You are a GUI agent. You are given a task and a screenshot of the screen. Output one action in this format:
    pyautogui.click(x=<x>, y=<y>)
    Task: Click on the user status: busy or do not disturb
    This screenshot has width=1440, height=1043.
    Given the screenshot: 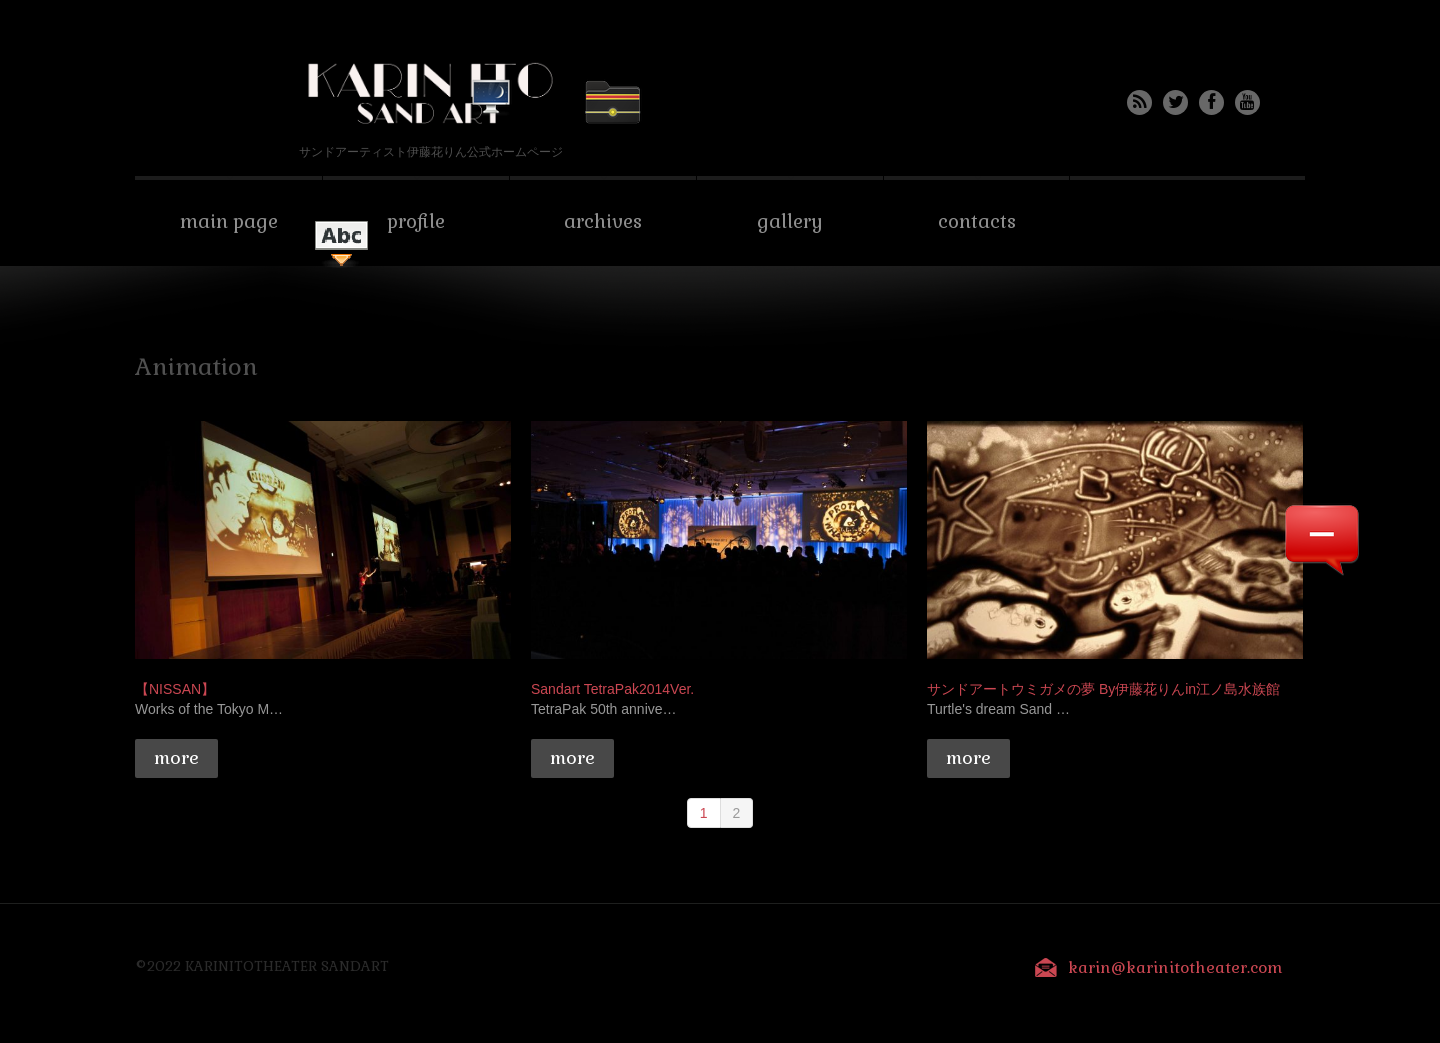 What is the action you would take?
    pyautogui.click(x=1322, y=539)
    